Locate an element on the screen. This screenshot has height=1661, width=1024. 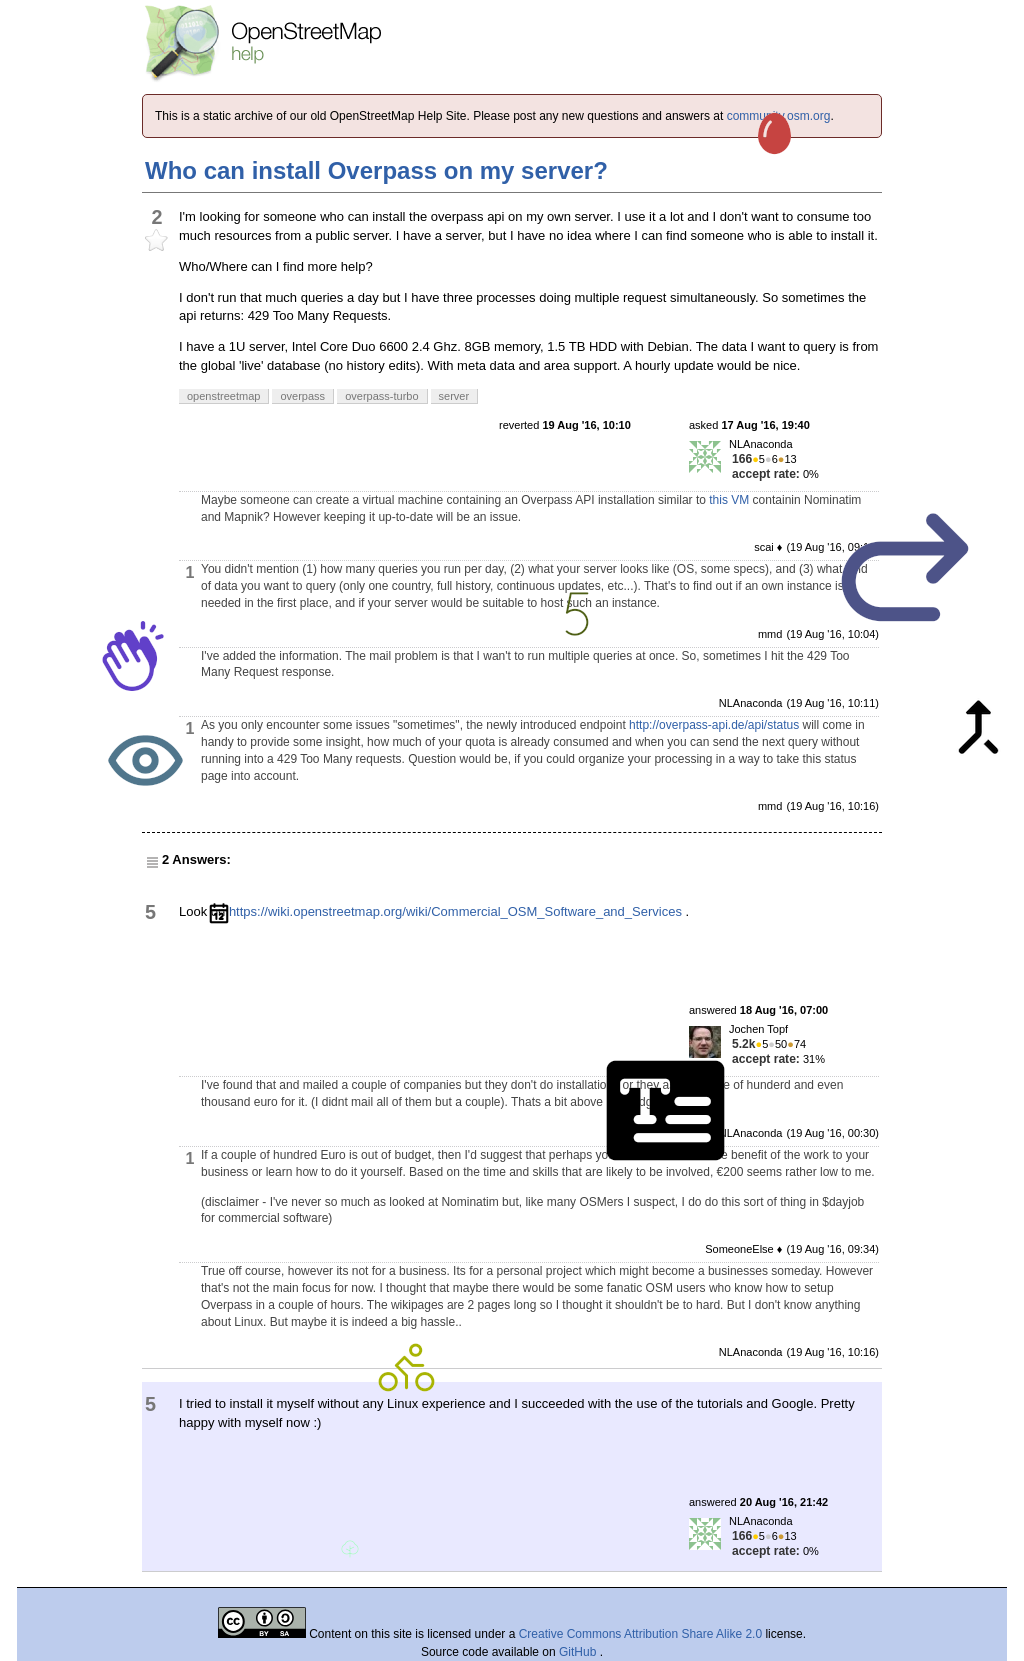
select cycling as transportation mode is located at coordinates (406, 1369).